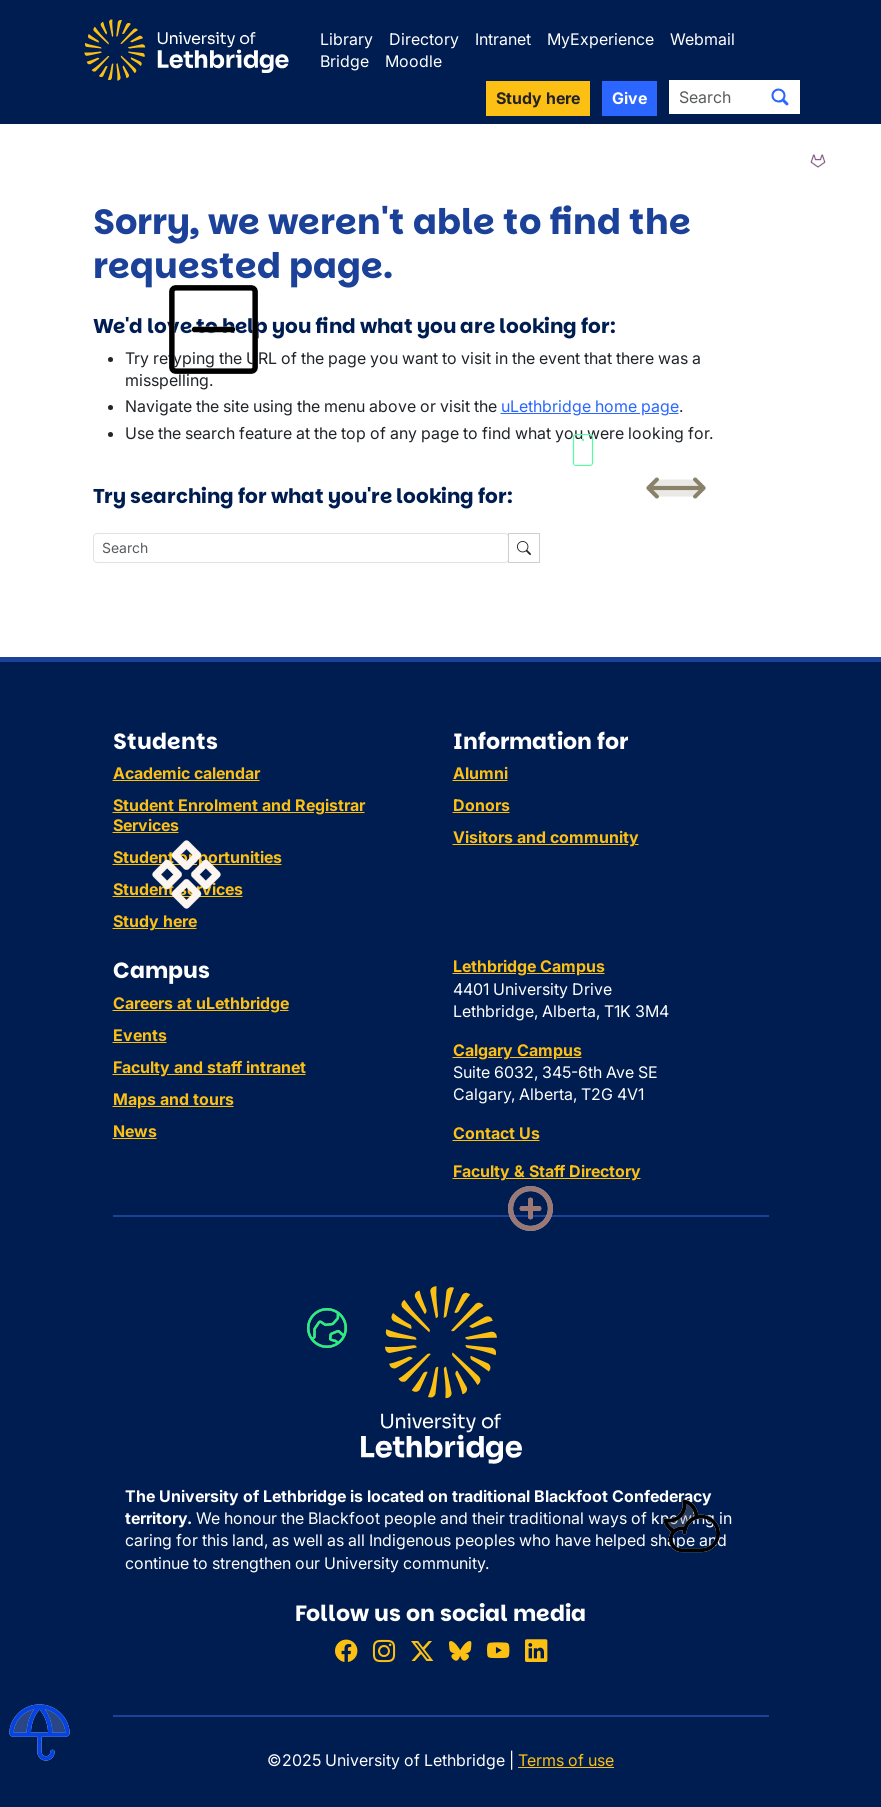 Image resolution: width=881 pixels, height=1807 pixels. Describe the element at coordinates (818, 161) in the screenshot. I see `open GitLab repository` at that location.